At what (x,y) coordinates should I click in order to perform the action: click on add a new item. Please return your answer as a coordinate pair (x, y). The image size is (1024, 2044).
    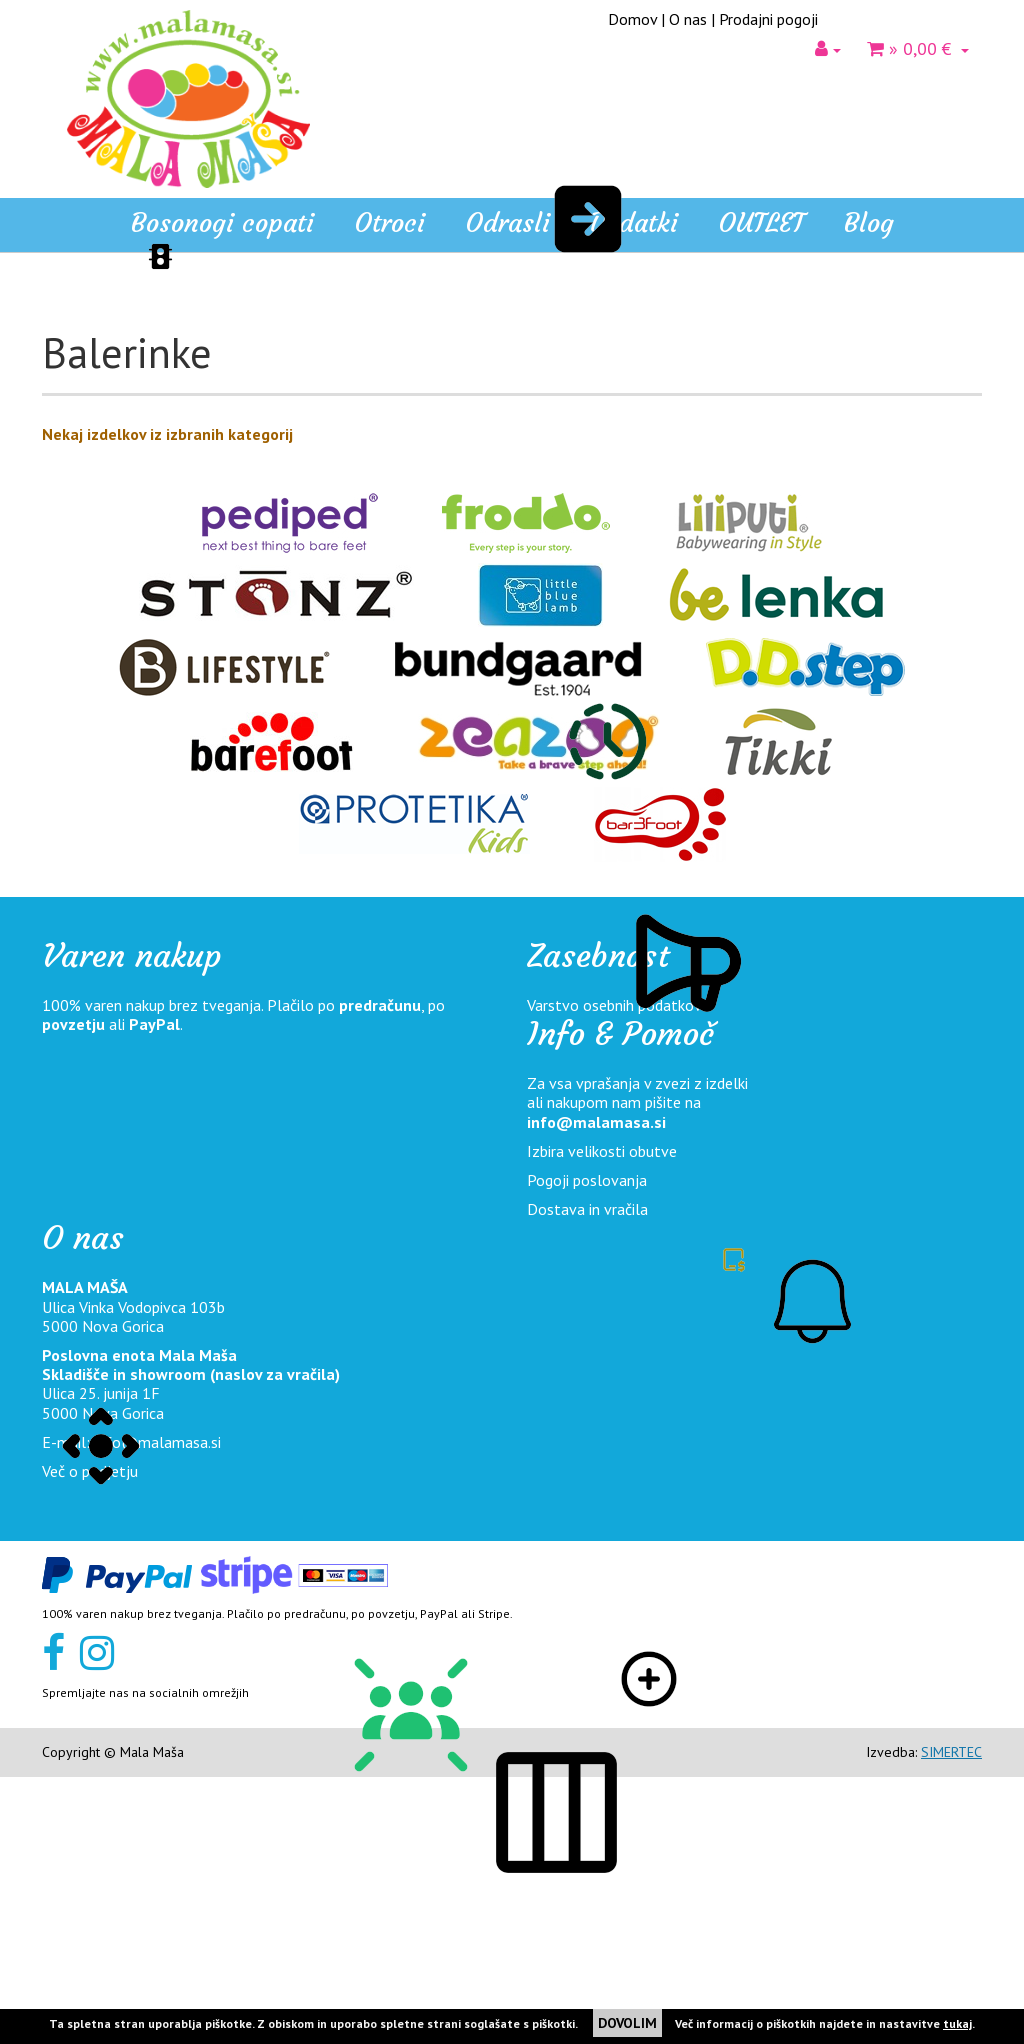
    Looking at the image, I should click on (649, 1679).